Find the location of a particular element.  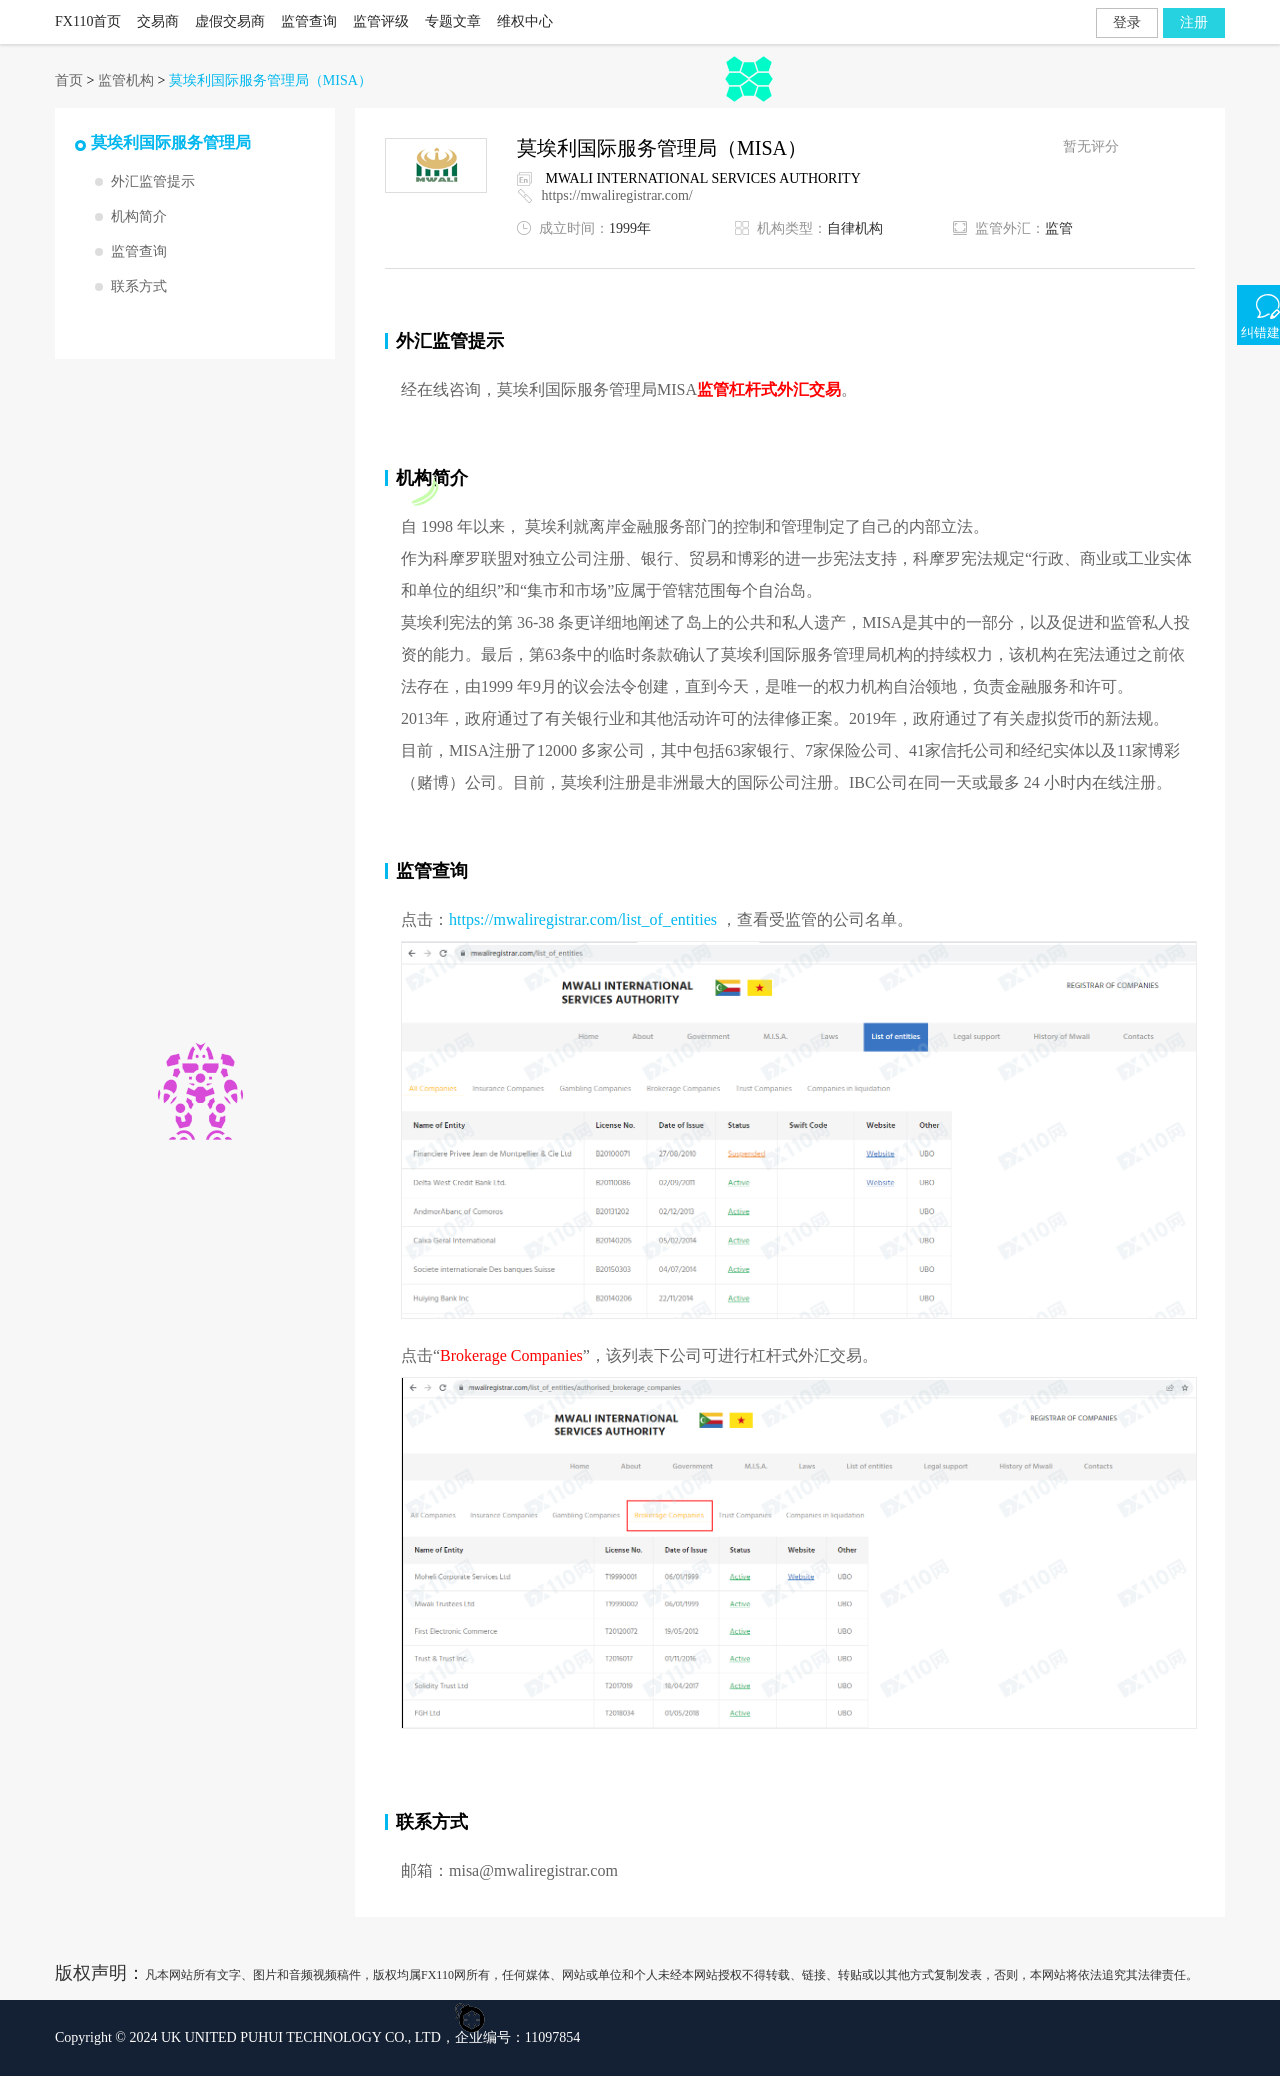

indicates banana or tropical fruit category is located at coordinates (425, 491).